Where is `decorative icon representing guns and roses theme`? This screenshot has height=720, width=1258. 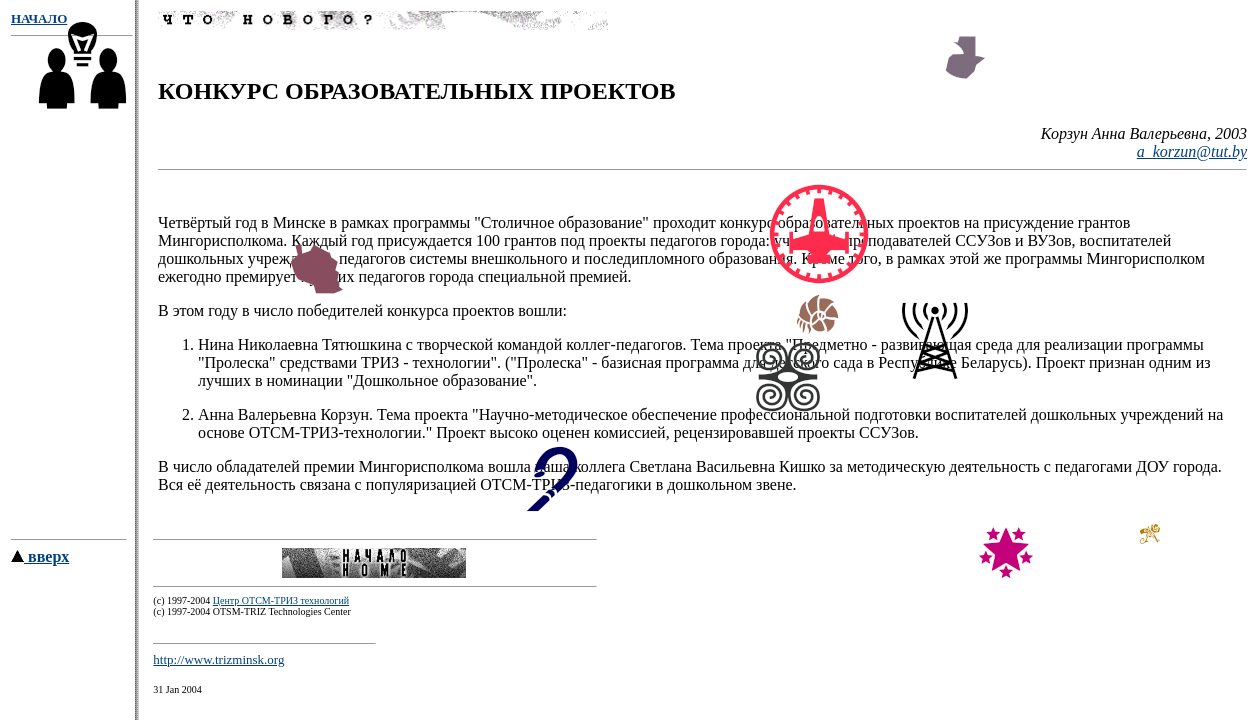 decorative icon representing guns and roses theme is located at coordinates (1150, 534).